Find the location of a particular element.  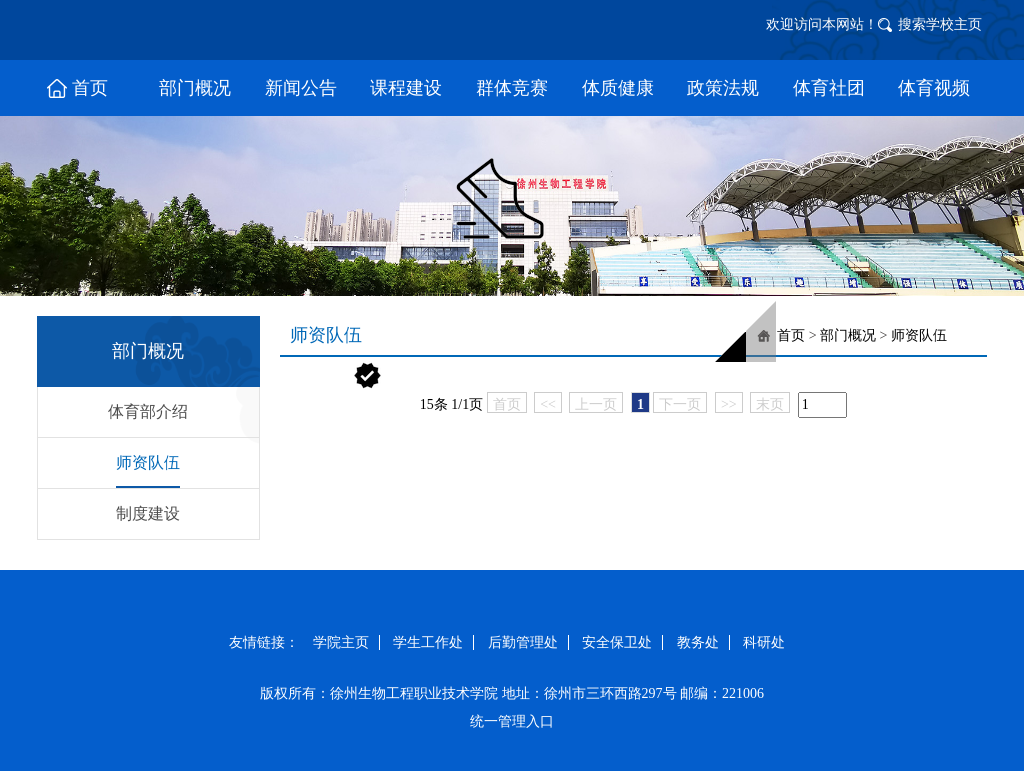

indicates weak cellular signal strength is located at coordinates (745, 331).